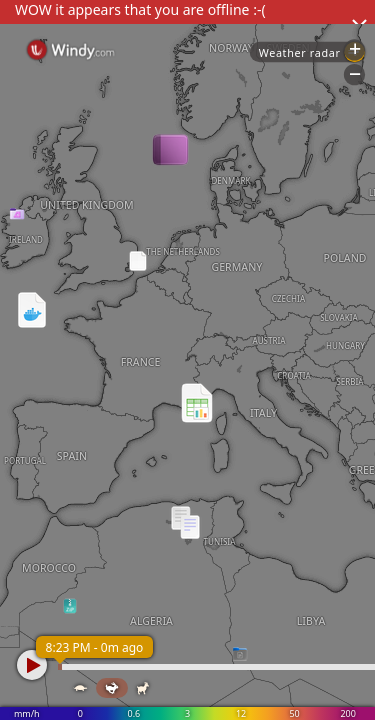 The image size is (375, 720). What do you see at coordinates (170, 148) in the screenshot?
I see `access the desktop folder` at bounding box center [170, 148].